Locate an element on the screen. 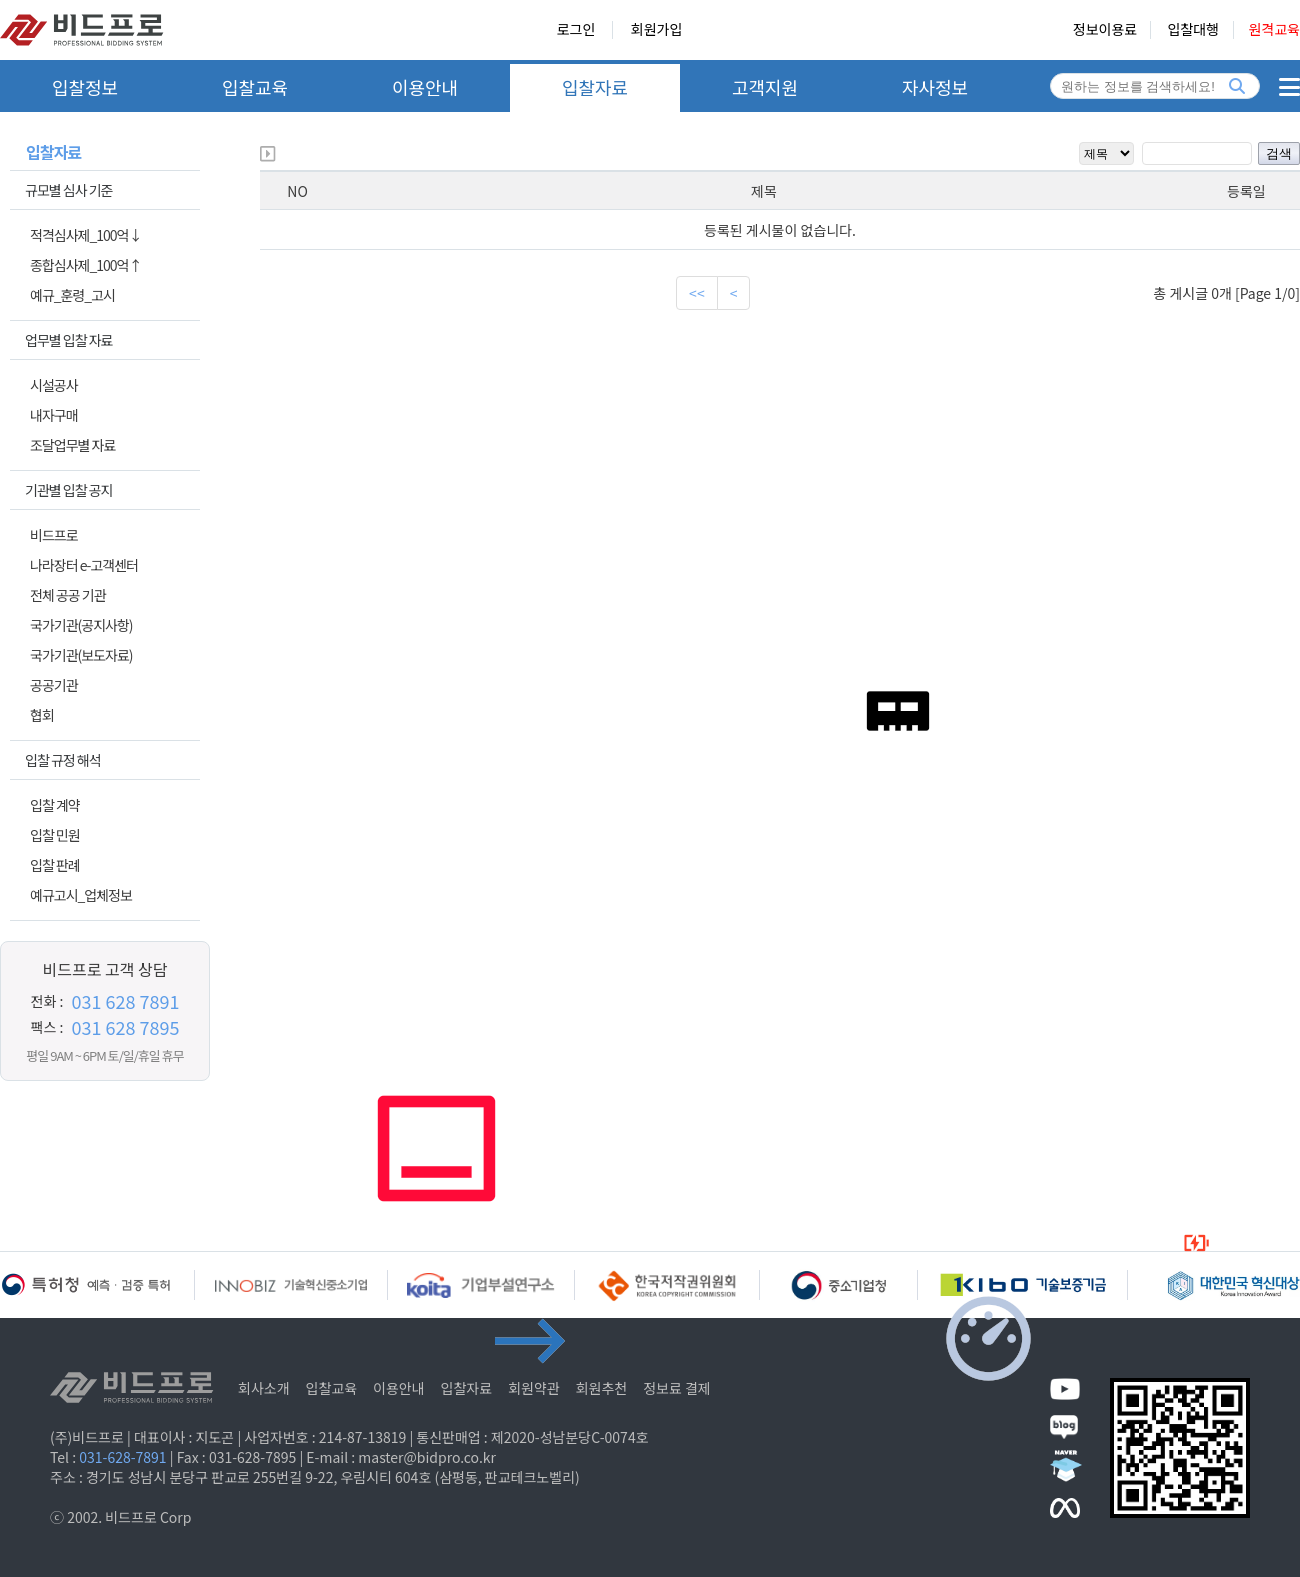 The image size is (1300, 1577). view RAM or memory usage is located at coordinates (898, 711).